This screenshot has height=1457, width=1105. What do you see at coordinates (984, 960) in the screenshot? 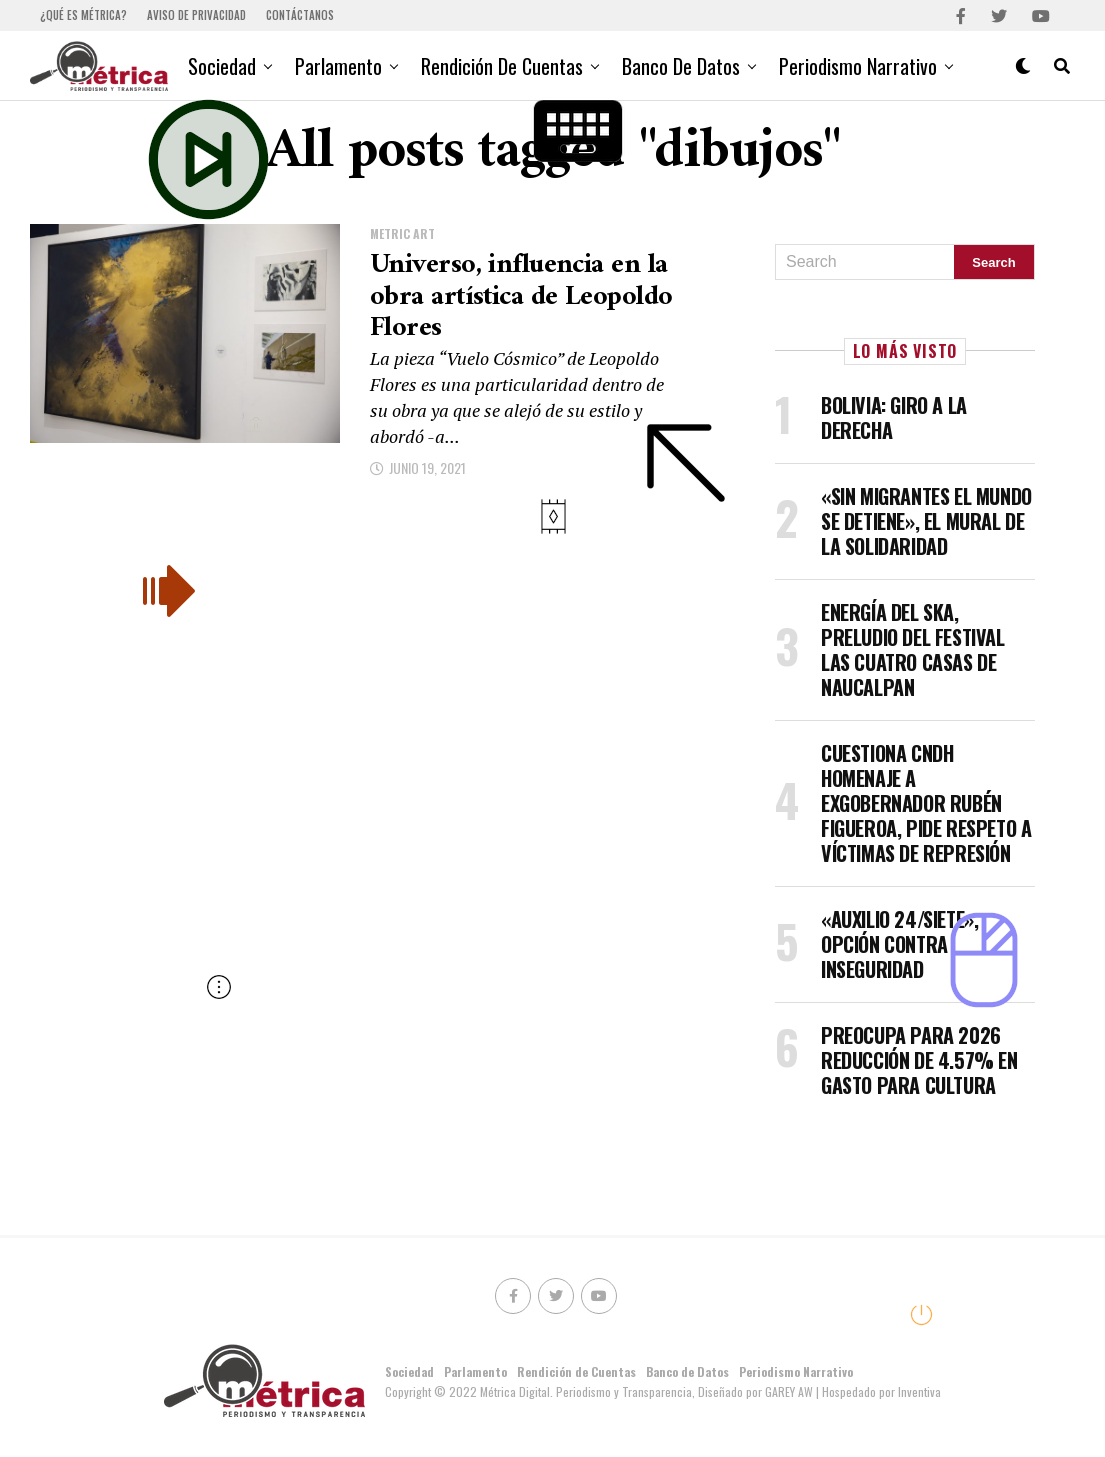
I see `right-click to open context menu` at bounding box center [984, 960].